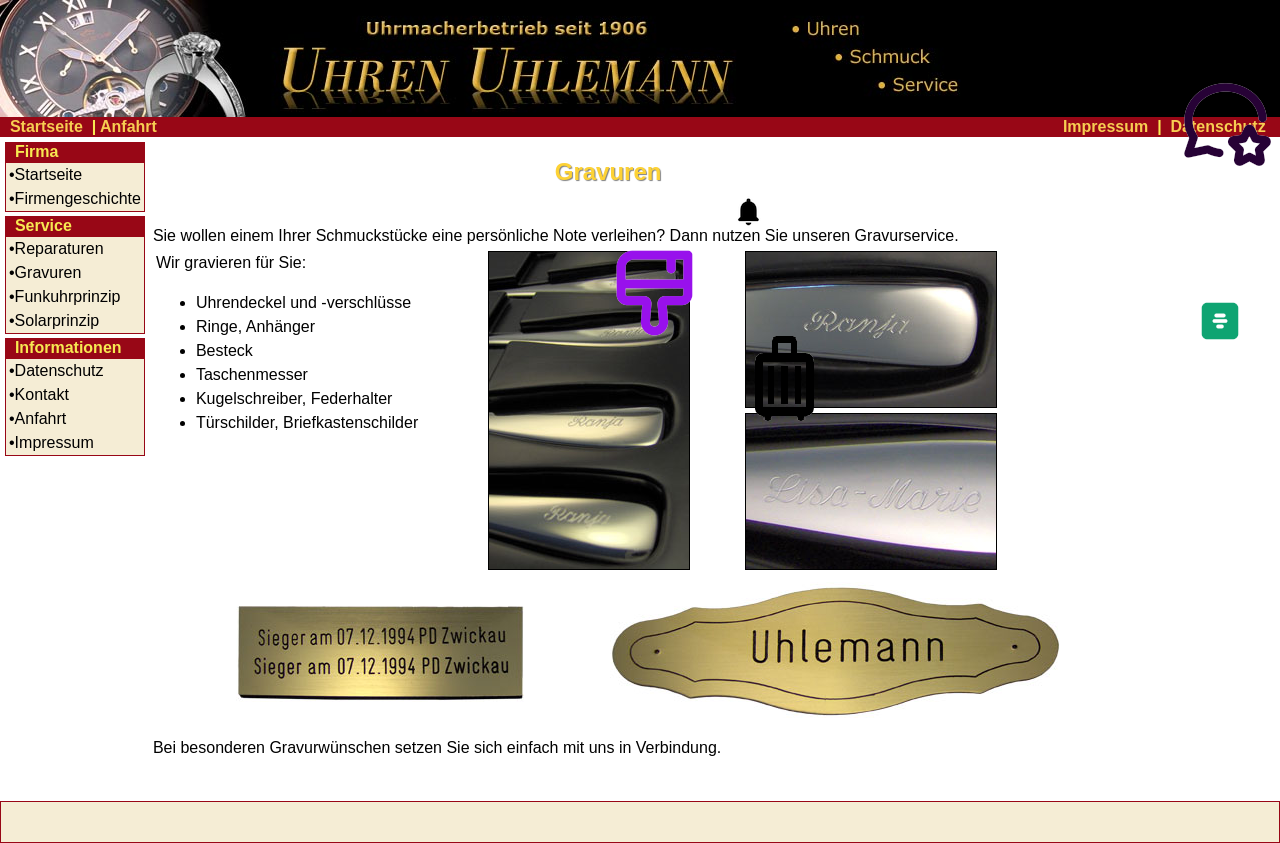 The height and width of the screenshot is (843, 1280). What do you see at coordinates (654, 291) in the screenshot?
I see `access painting or drawing tools` at bounding box center [654, 291].